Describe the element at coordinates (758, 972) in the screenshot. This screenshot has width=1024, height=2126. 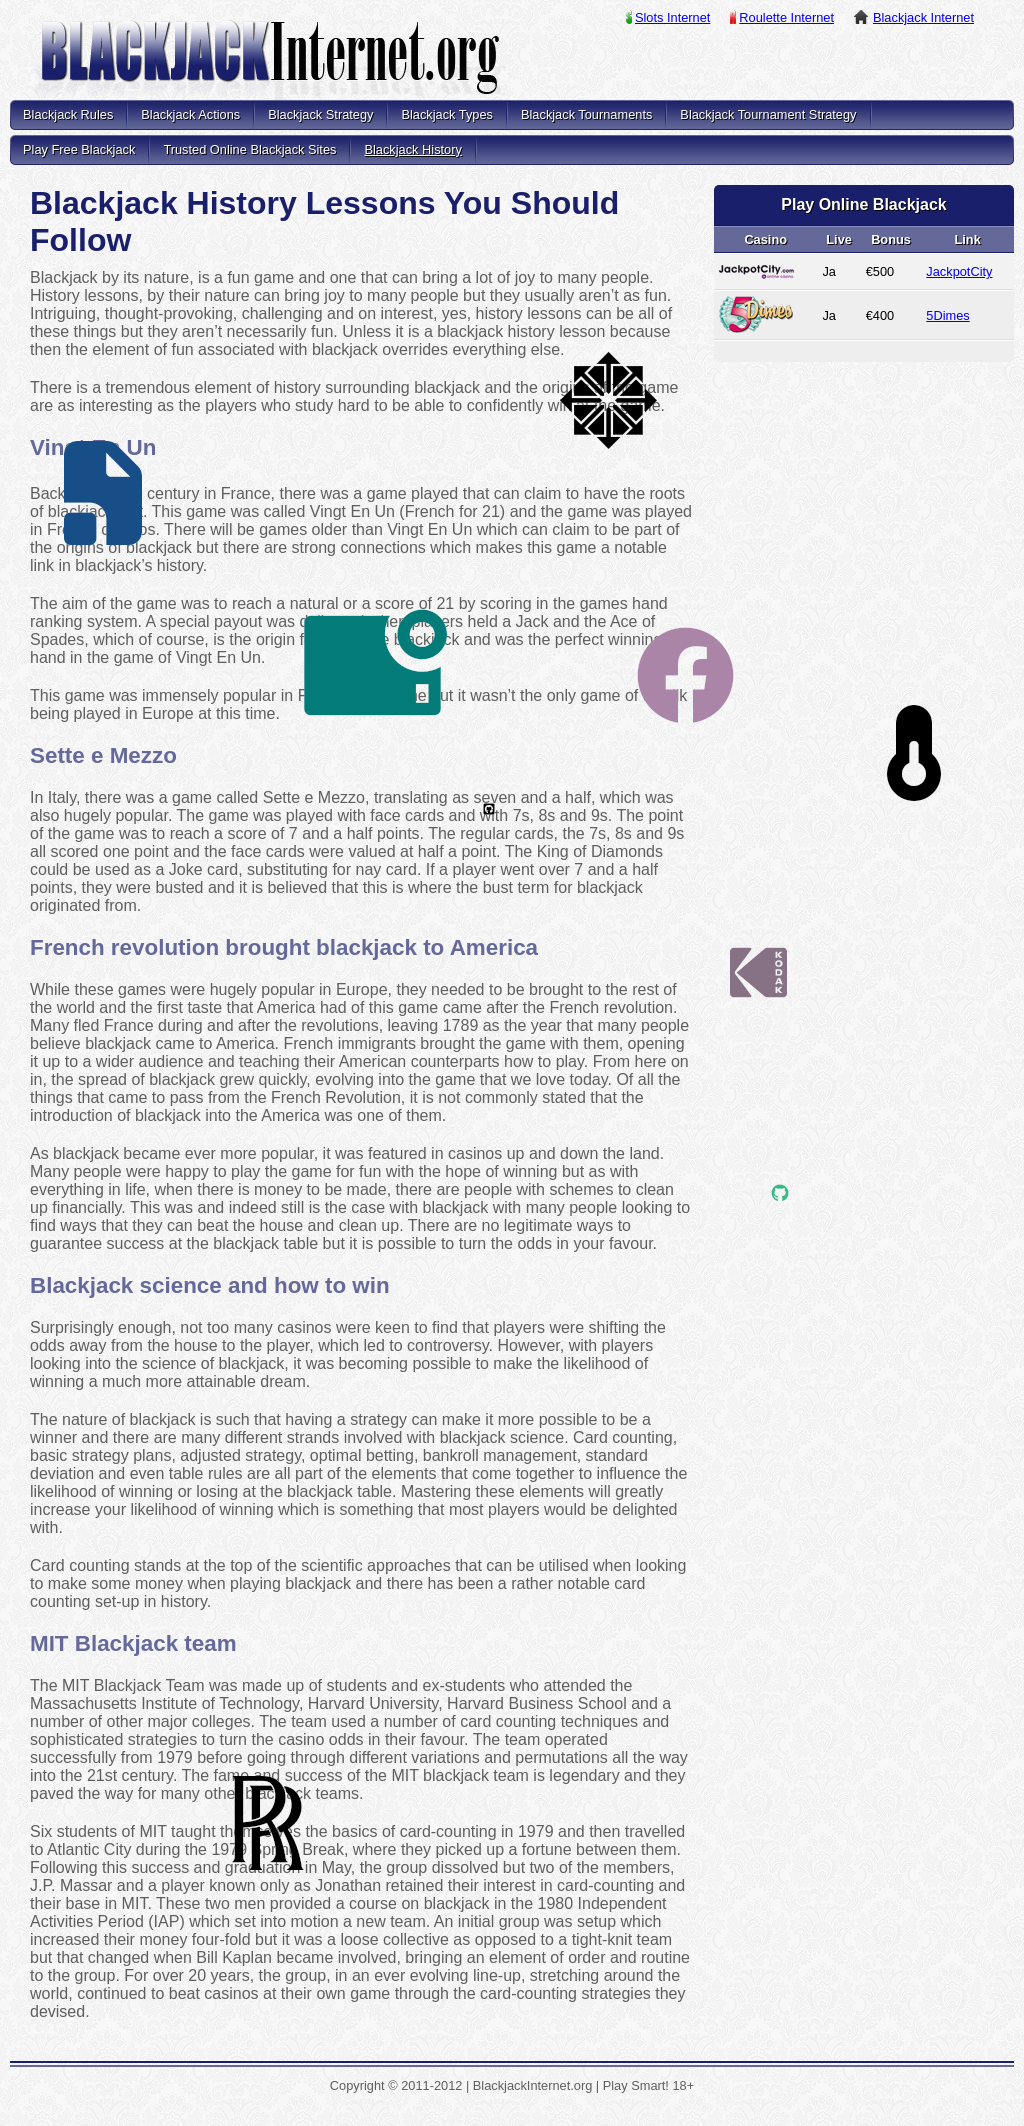
I see `Kodak brand logo` at that location.